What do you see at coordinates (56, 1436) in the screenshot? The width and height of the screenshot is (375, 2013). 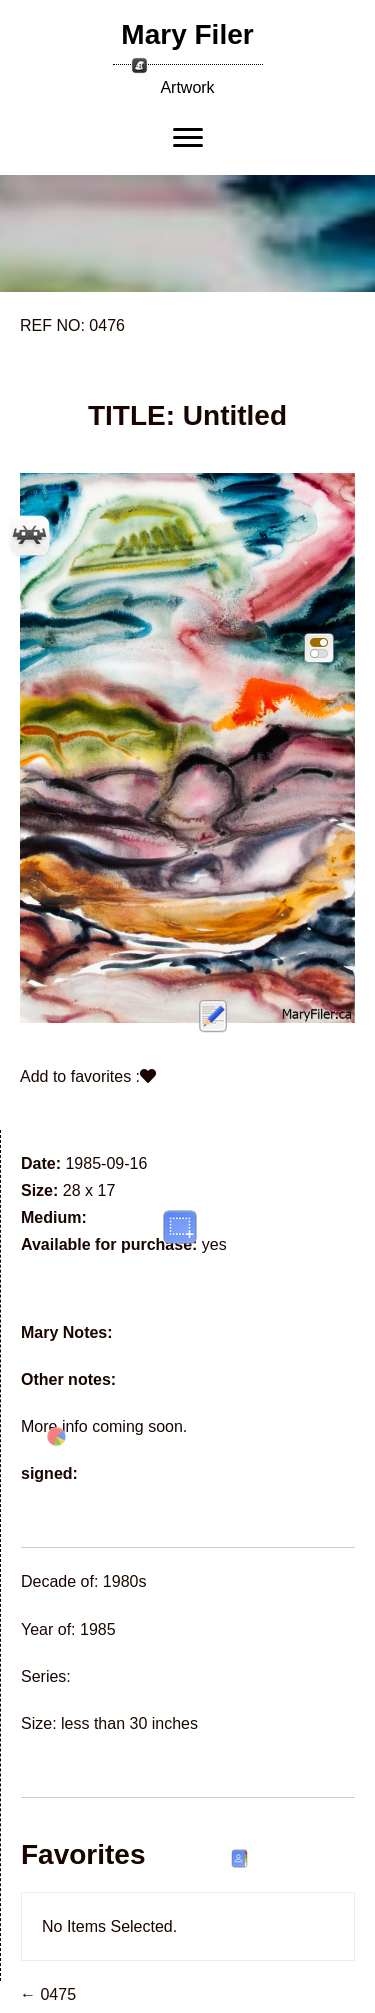 I see `open disk usage analyzer app` at bounding box center [56, 1436].